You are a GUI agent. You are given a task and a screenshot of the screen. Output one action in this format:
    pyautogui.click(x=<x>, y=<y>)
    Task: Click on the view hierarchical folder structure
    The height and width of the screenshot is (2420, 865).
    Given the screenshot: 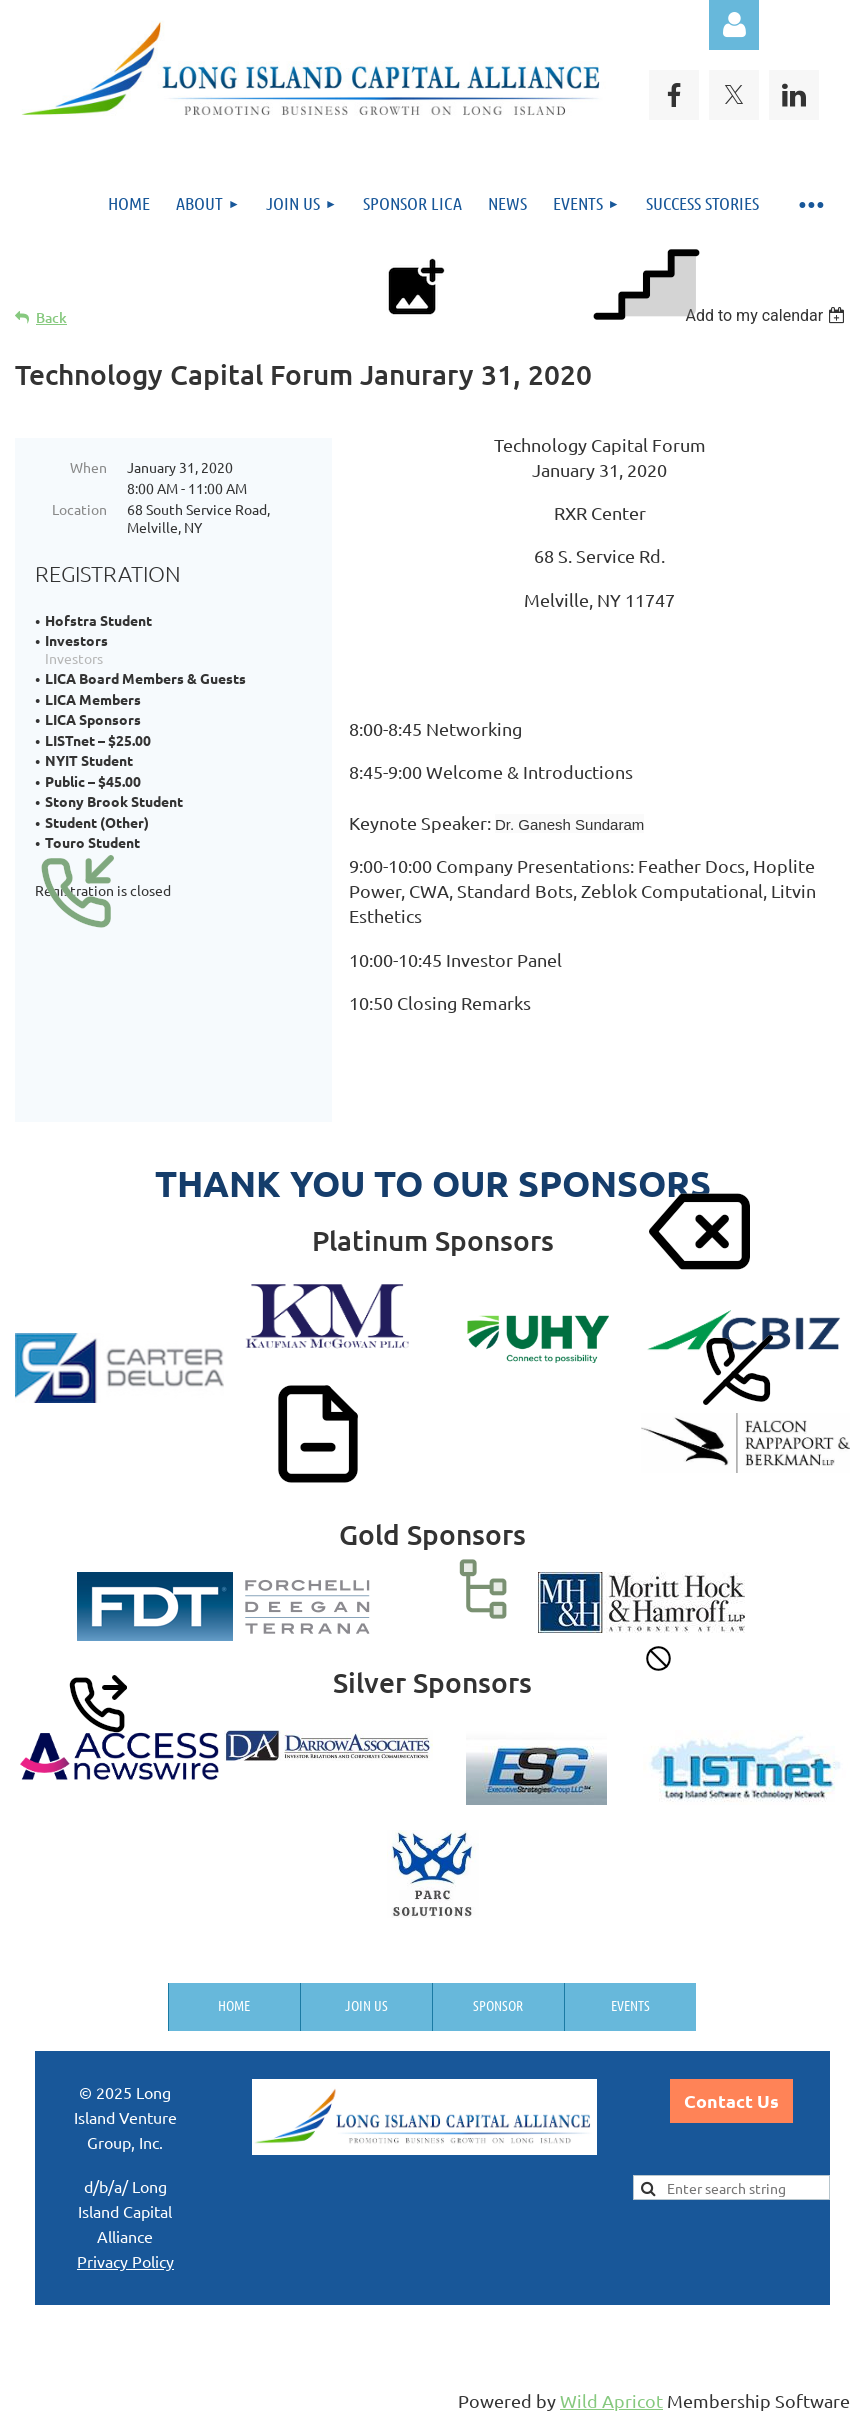 What is the action you would take?
    pyautogui.click(x=481, y=1589)
    